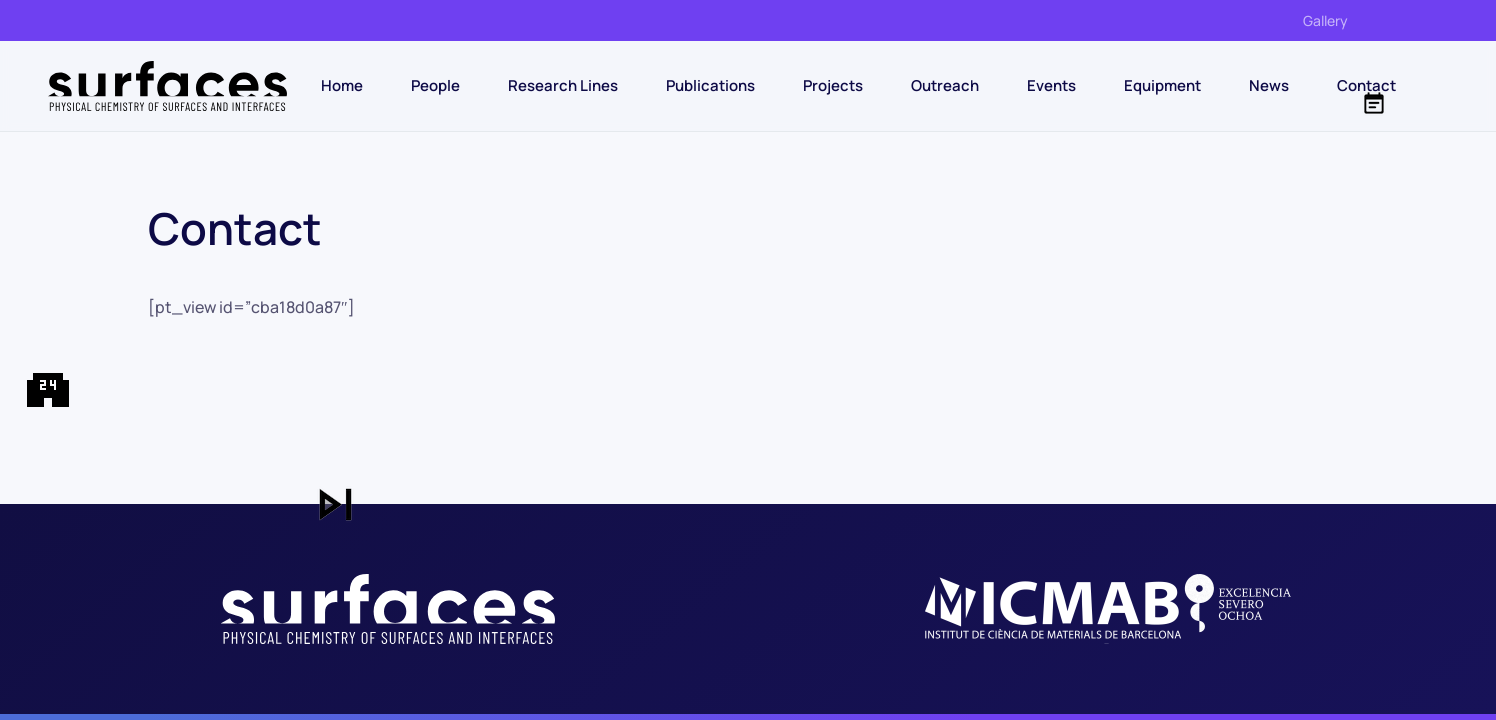  Describe the element at coordinates (48, 390) in the screenshot. I see `find nearby convenience stores` at that location.